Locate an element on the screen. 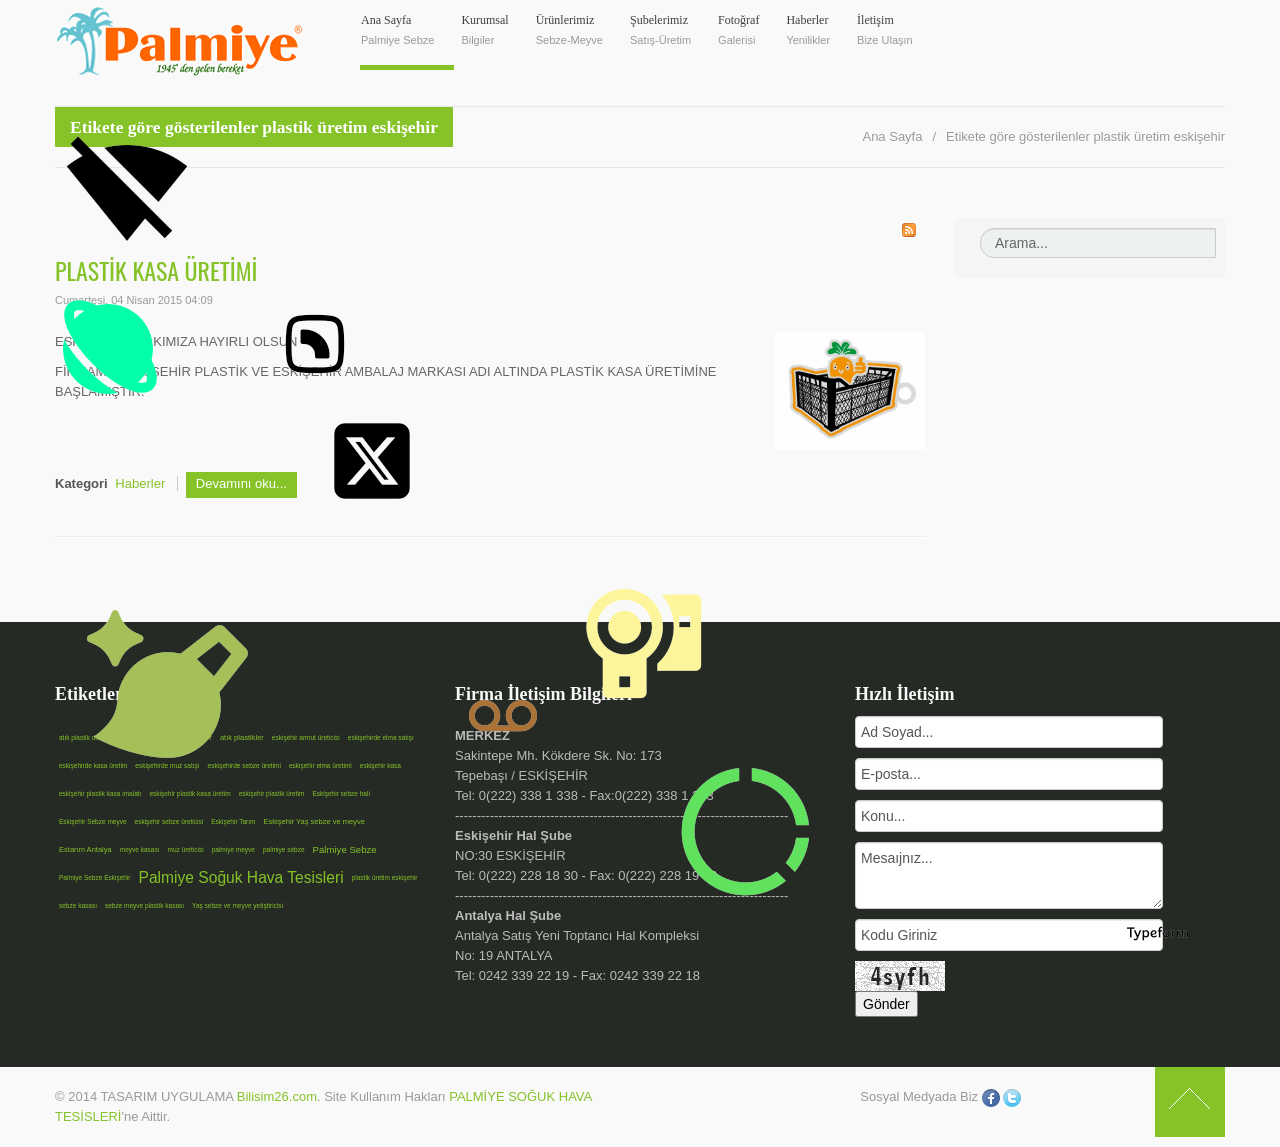 The width and height of the screenshot is (1280, 1147). open X (formerly Twitter) app is located at coordinates (372, 461).